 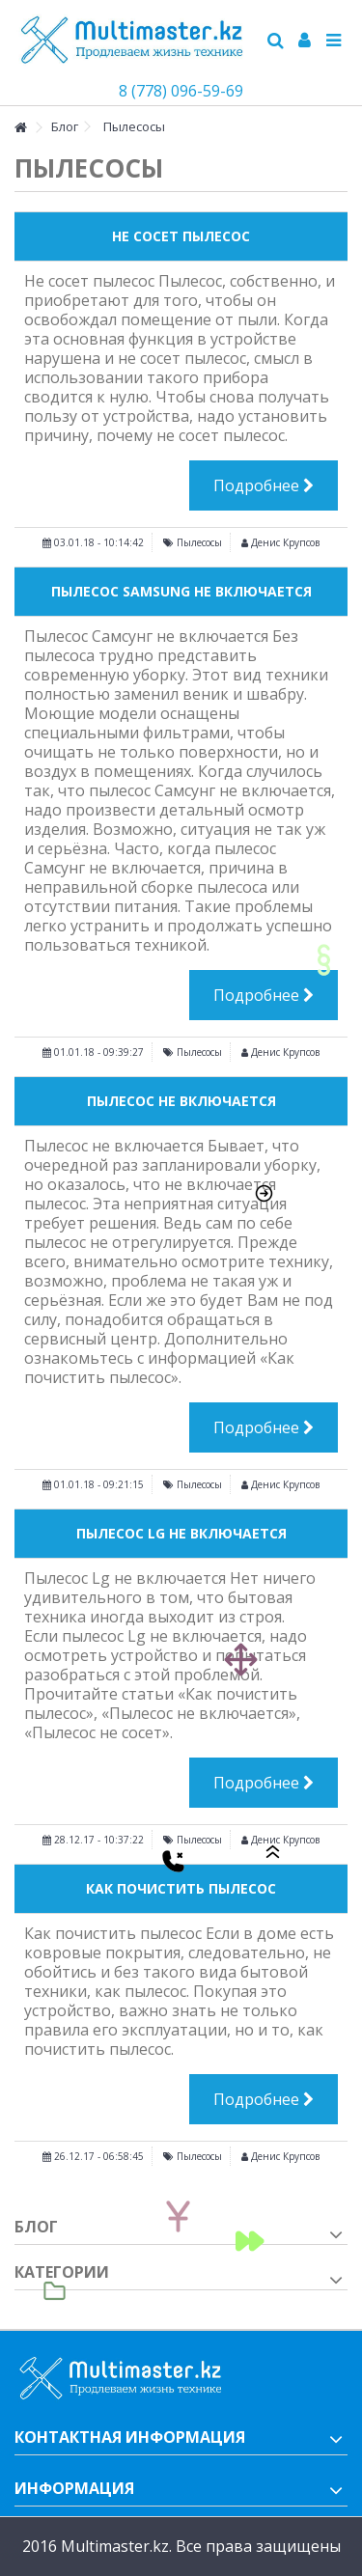 What do you see at coordinates (248, 2241) in the screenshot?
I see `skip to the next track` at bounding box center [248, 2241].